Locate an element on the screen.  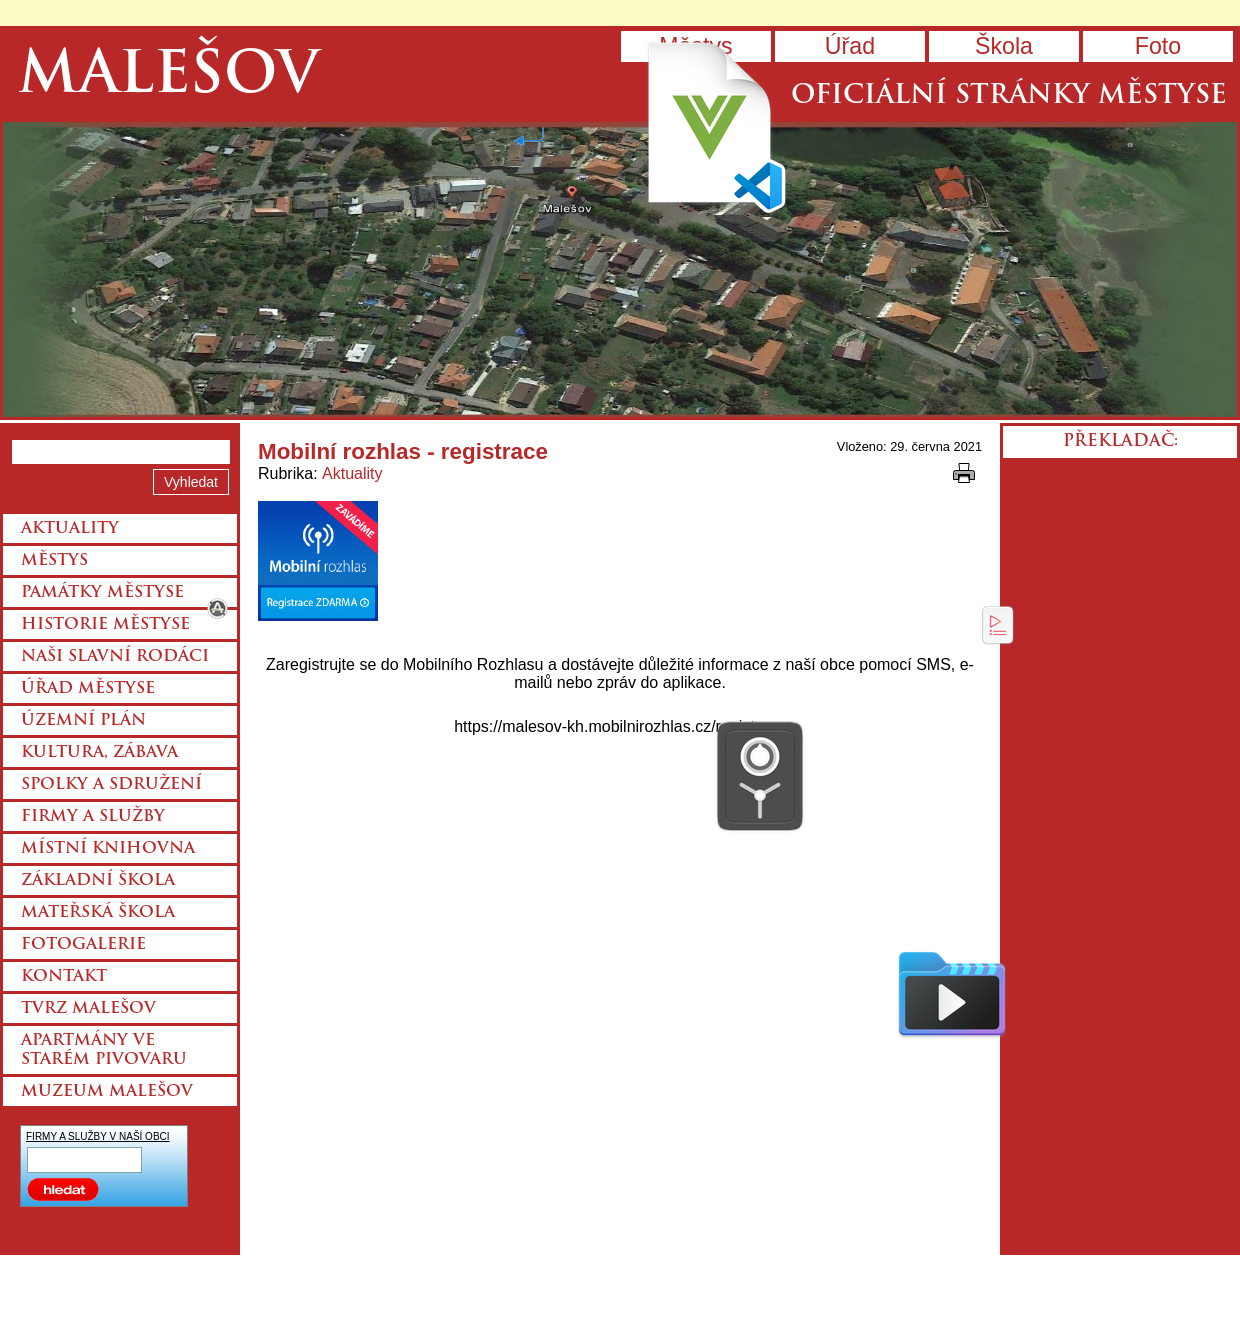
reply to an email message is located at coordinates (528, 134).